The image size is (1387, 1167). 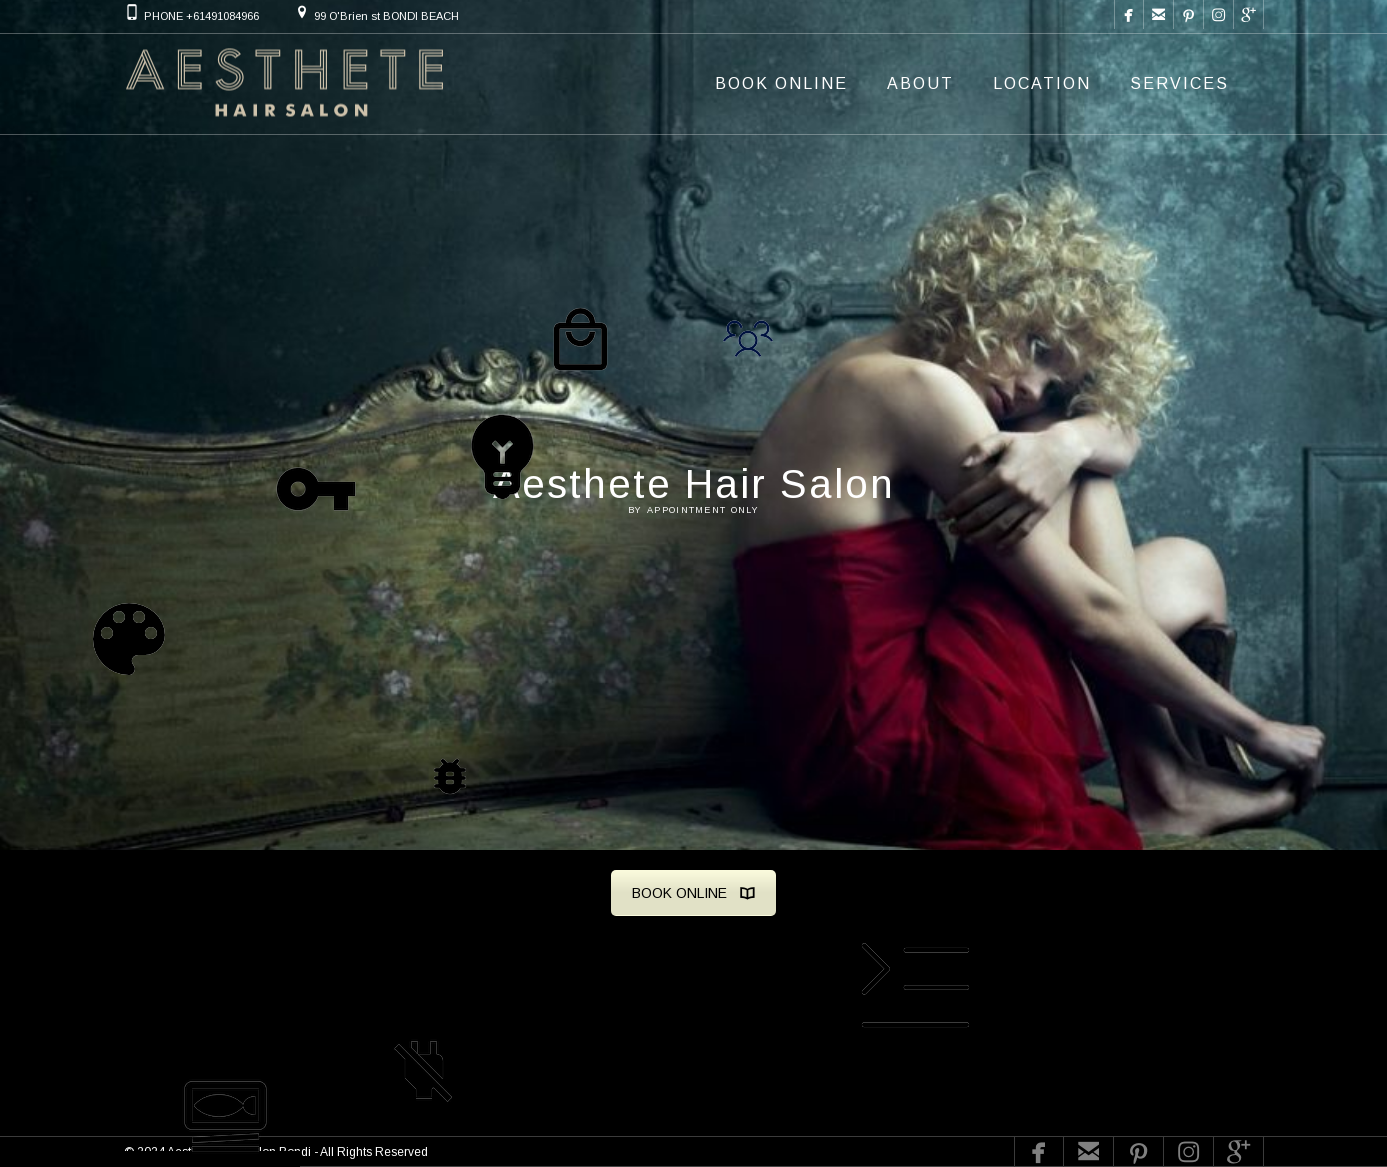 I want to click on power or electrical connection is disabled, so click(x=424, y=1070).